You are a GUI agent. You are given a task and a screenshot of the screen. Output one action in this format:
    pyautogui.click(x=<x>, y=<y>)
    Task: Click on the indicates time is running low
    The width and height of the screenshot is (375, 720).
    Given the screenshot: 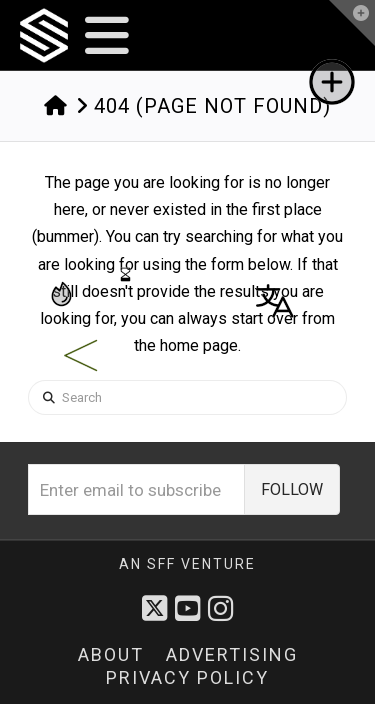 What is the action you would take?
    pyautogui.click(x=125, y=274)
    